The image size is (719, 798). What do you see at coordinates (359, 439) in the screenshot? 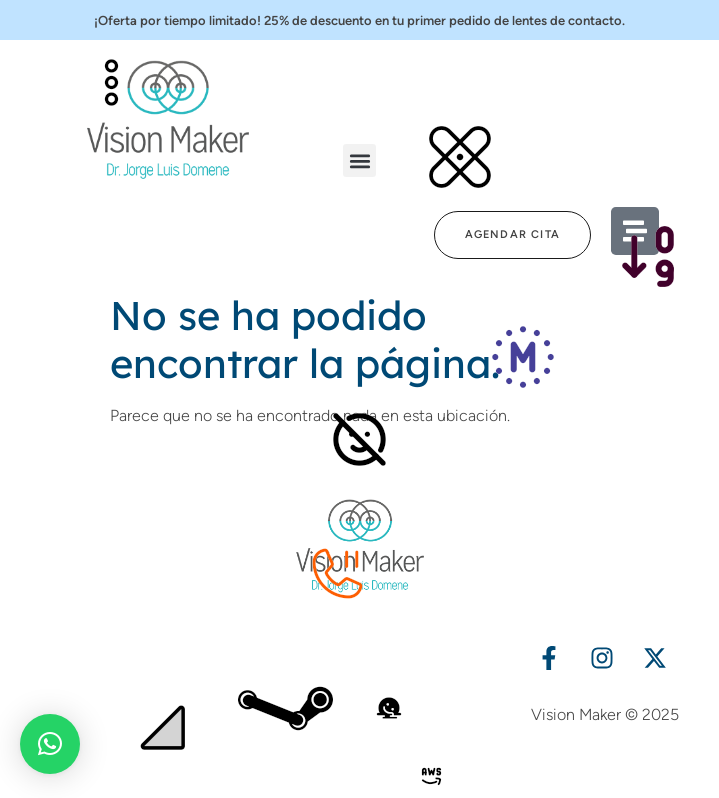
I see `disable mood or emotion tracking` at bounding box center [359, 439].